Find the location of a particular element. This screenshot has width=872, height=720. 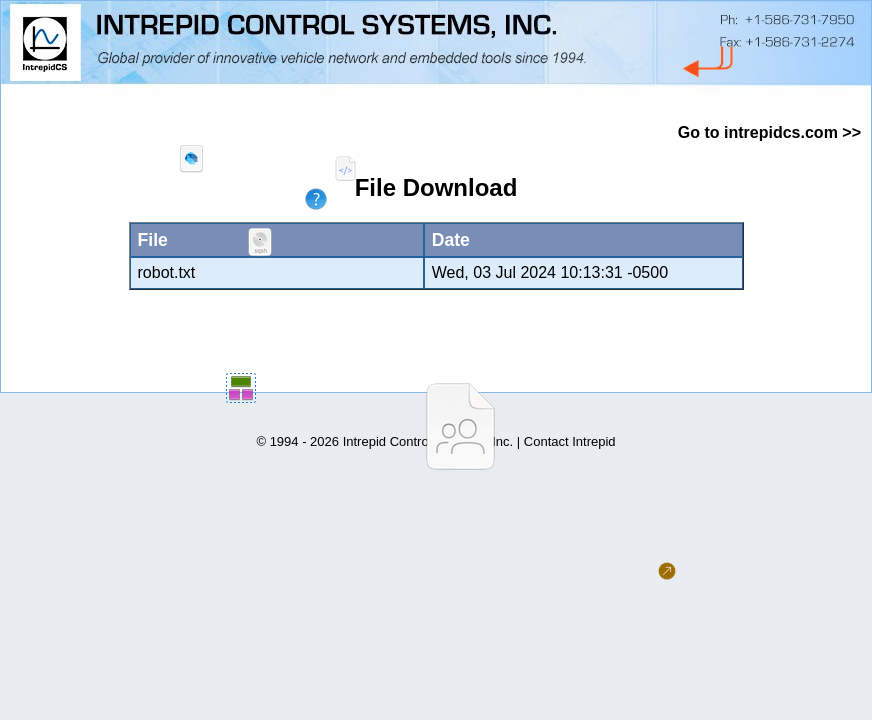

dart programming language source file is located at coordinates (191, 158).